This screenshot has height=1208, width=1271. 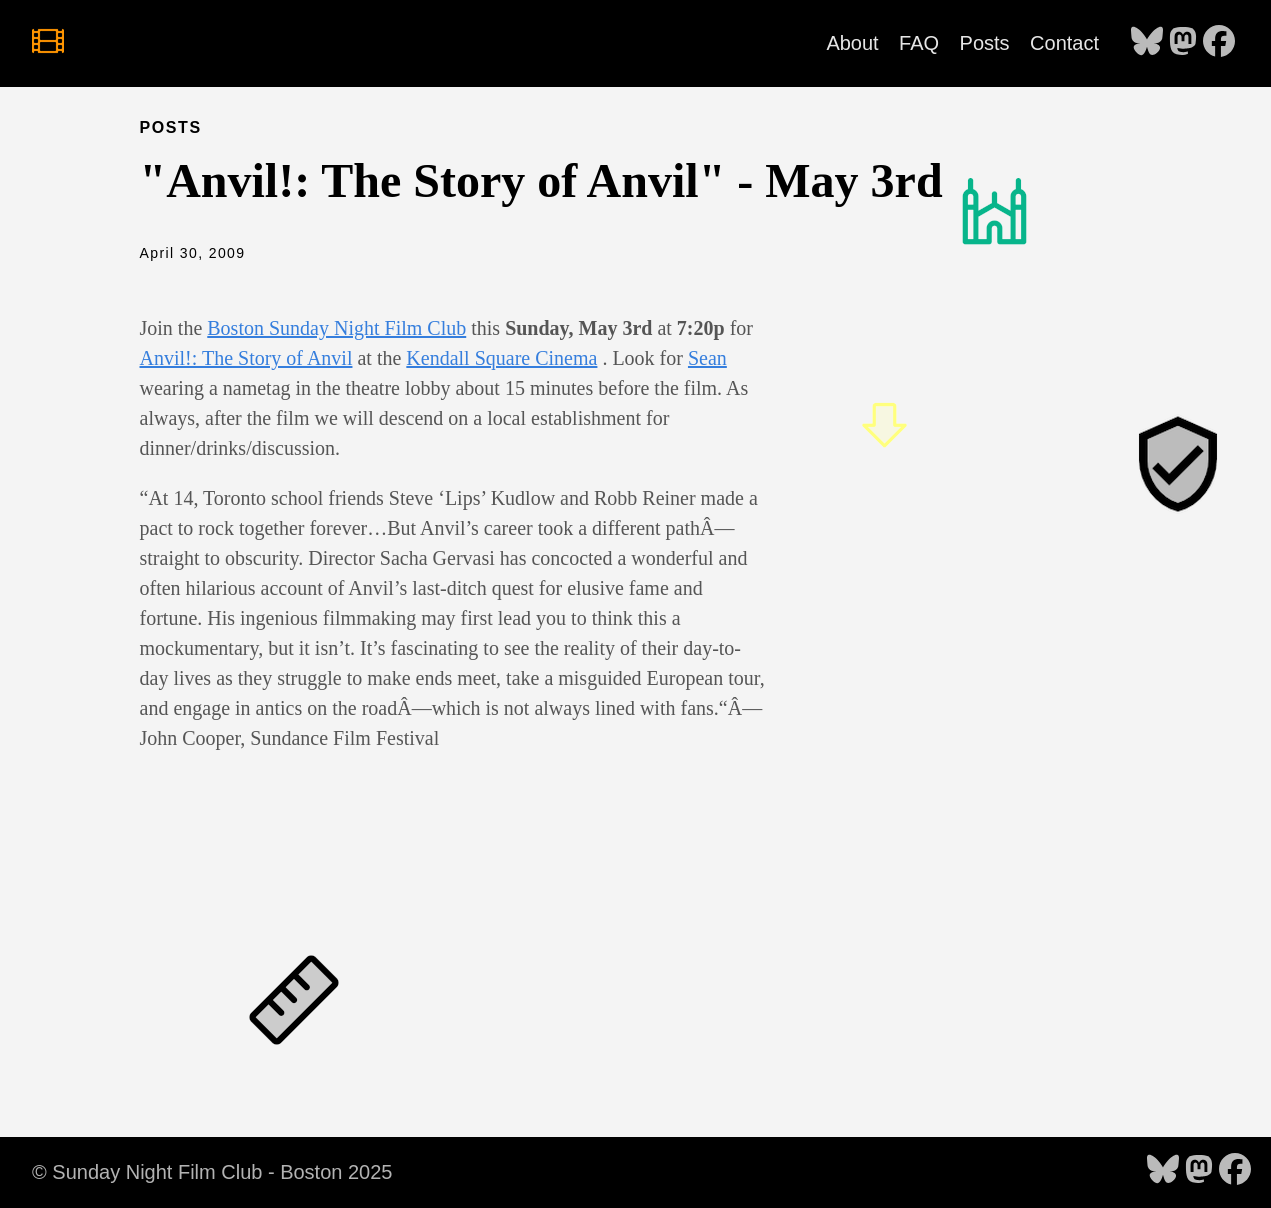 What do you see at coordinates (294, 1000) in the screenshot?
I see `access measurement tools` at bounding box center [294, 1000].